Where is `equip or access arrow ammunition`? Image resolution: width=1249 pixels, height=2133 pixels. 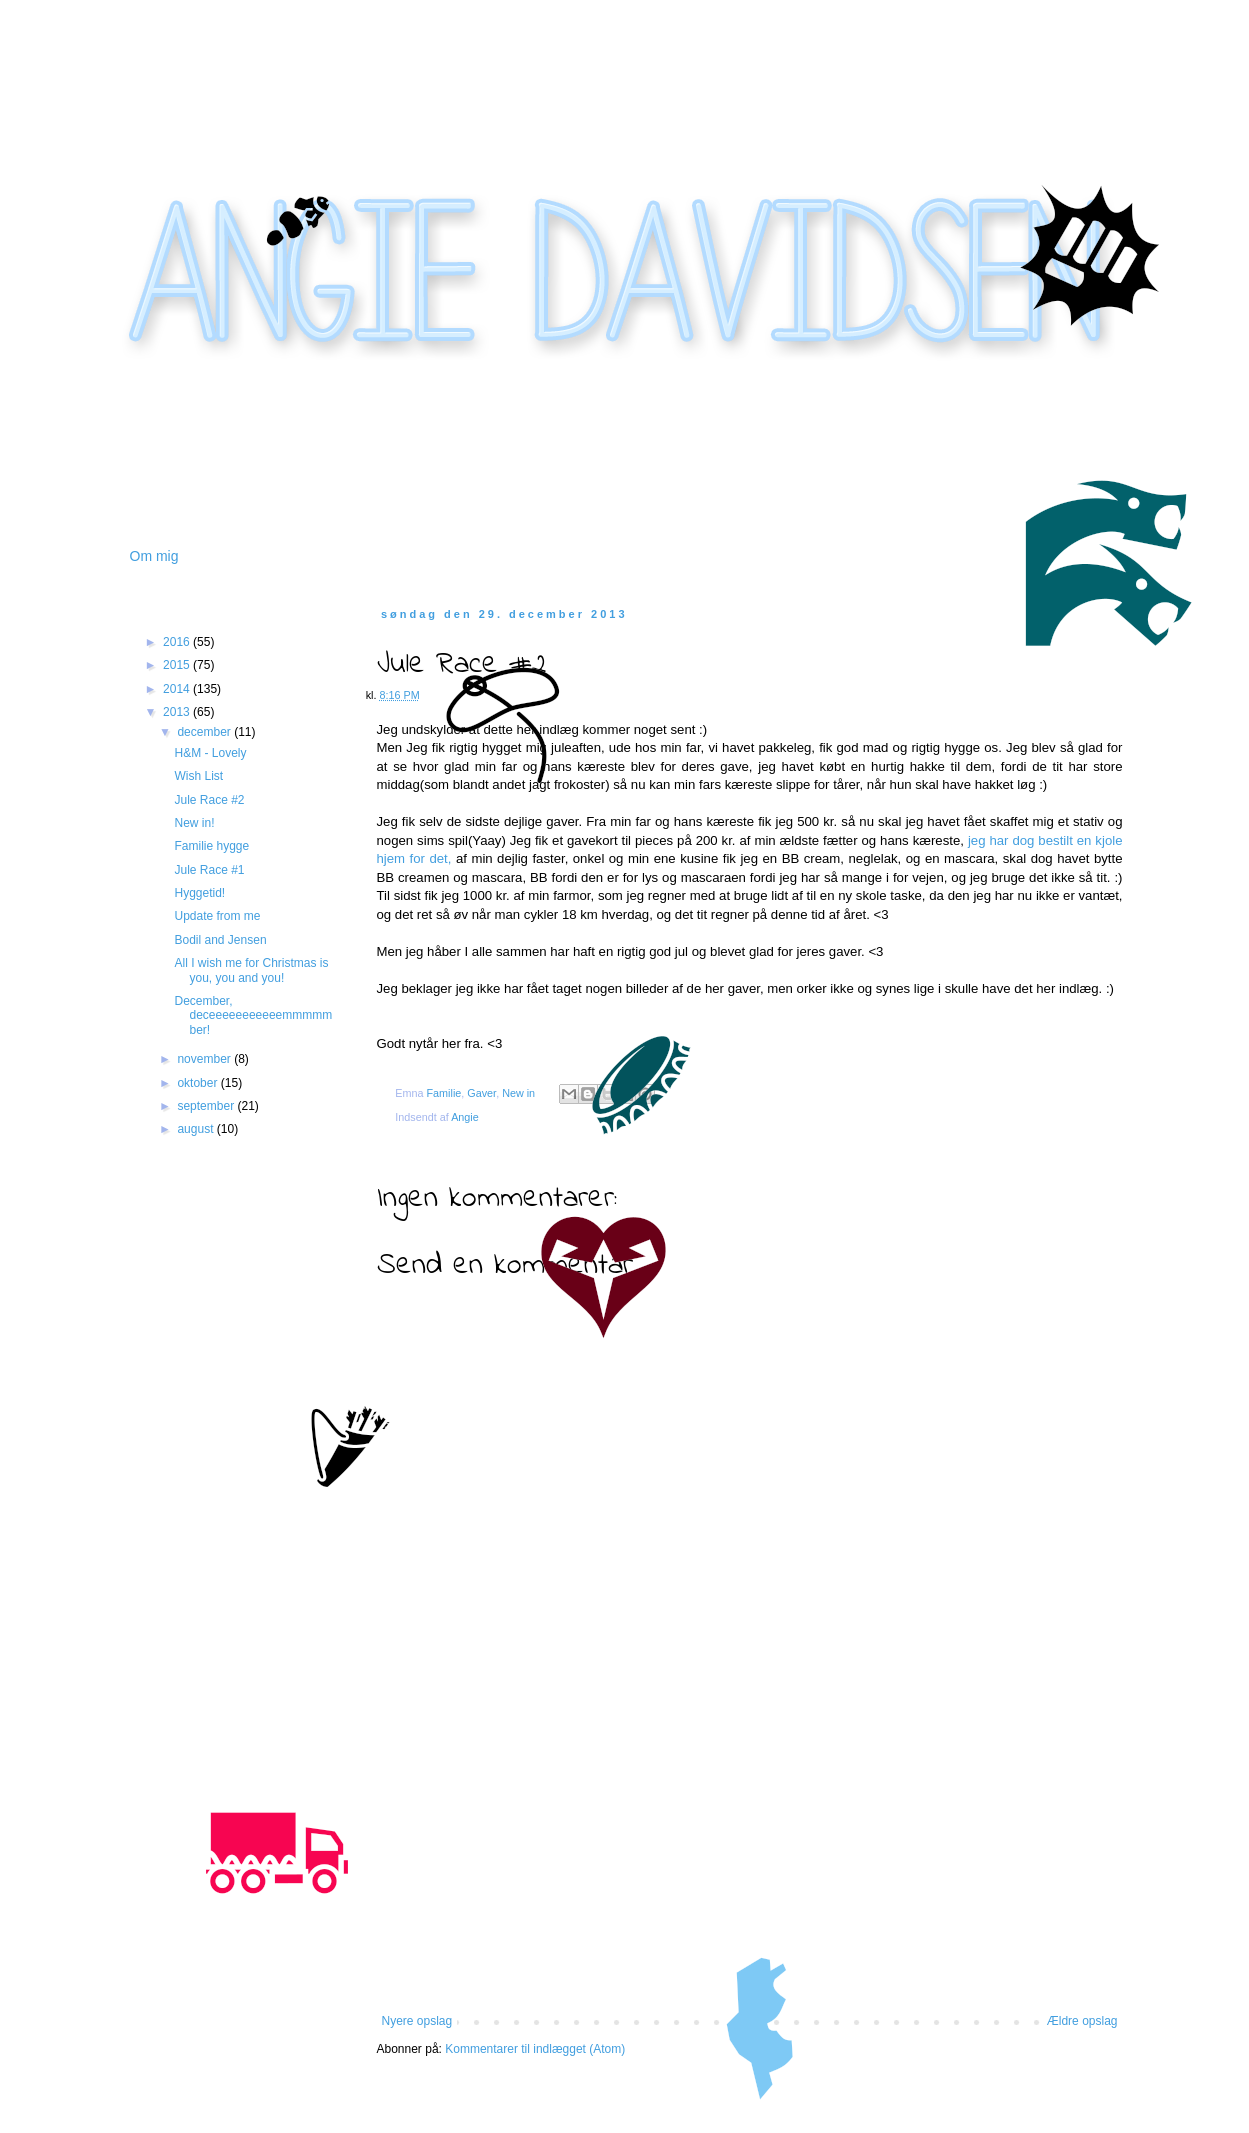
equip or access arrow ammunition is located at coordinates (350, 1446).